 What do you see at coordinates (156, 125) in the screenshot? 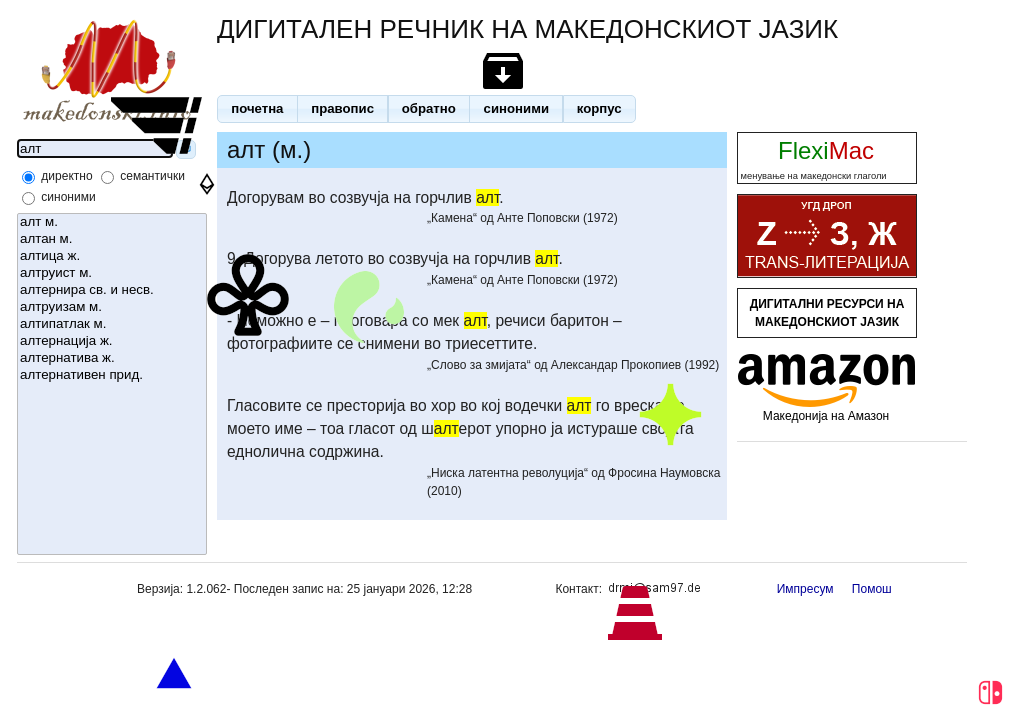
I see `hermes brand logo` at bounding box center [156, 125].